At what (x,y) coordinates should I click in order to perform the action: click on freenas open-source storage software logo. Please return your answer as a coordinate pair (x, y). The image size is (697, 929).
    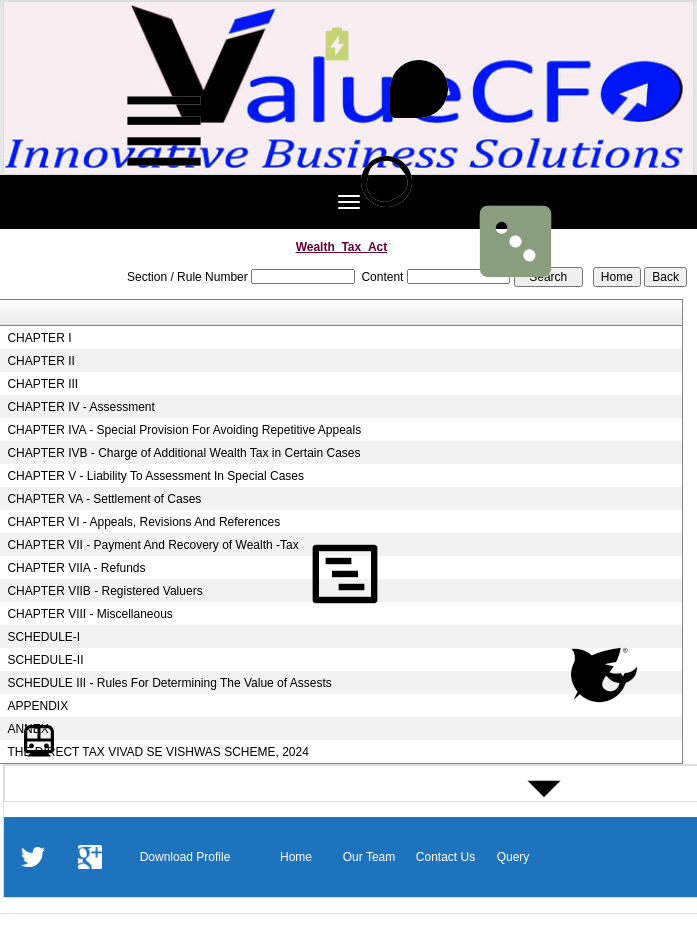
    Looking at the image, I should click on (604, 675).